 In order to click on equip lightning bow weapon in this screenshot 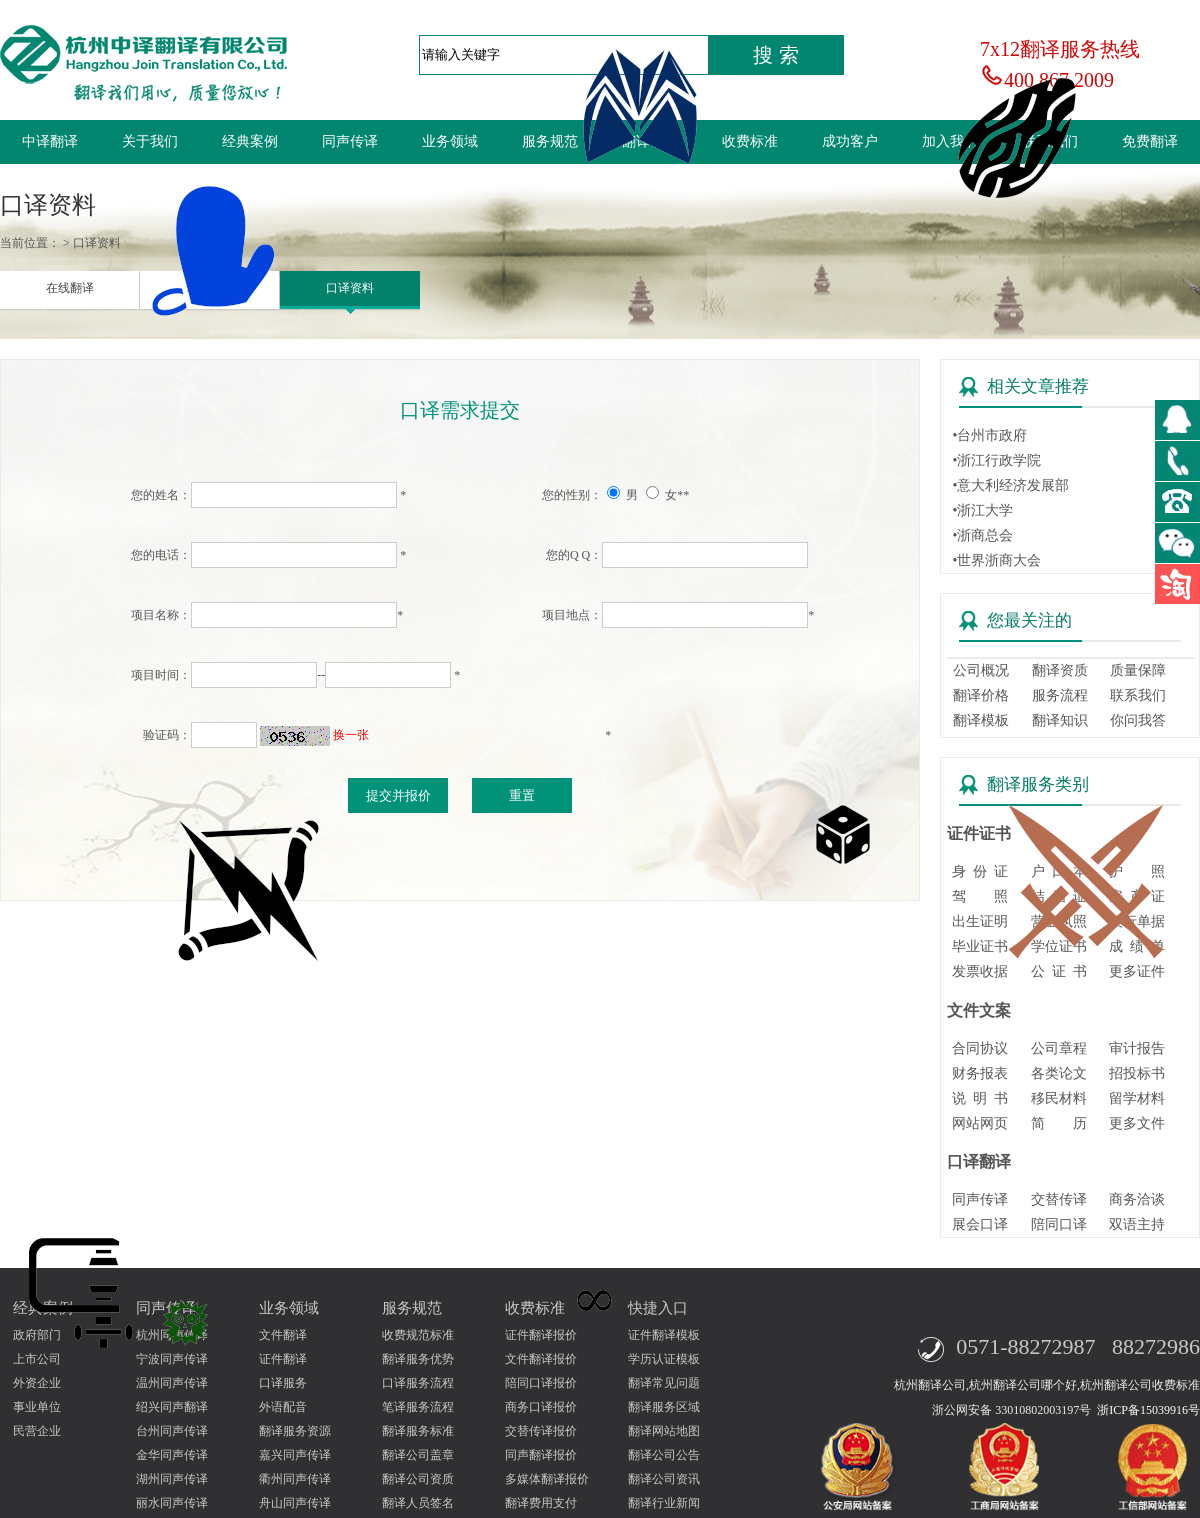, I will do `click(248, 890)`.